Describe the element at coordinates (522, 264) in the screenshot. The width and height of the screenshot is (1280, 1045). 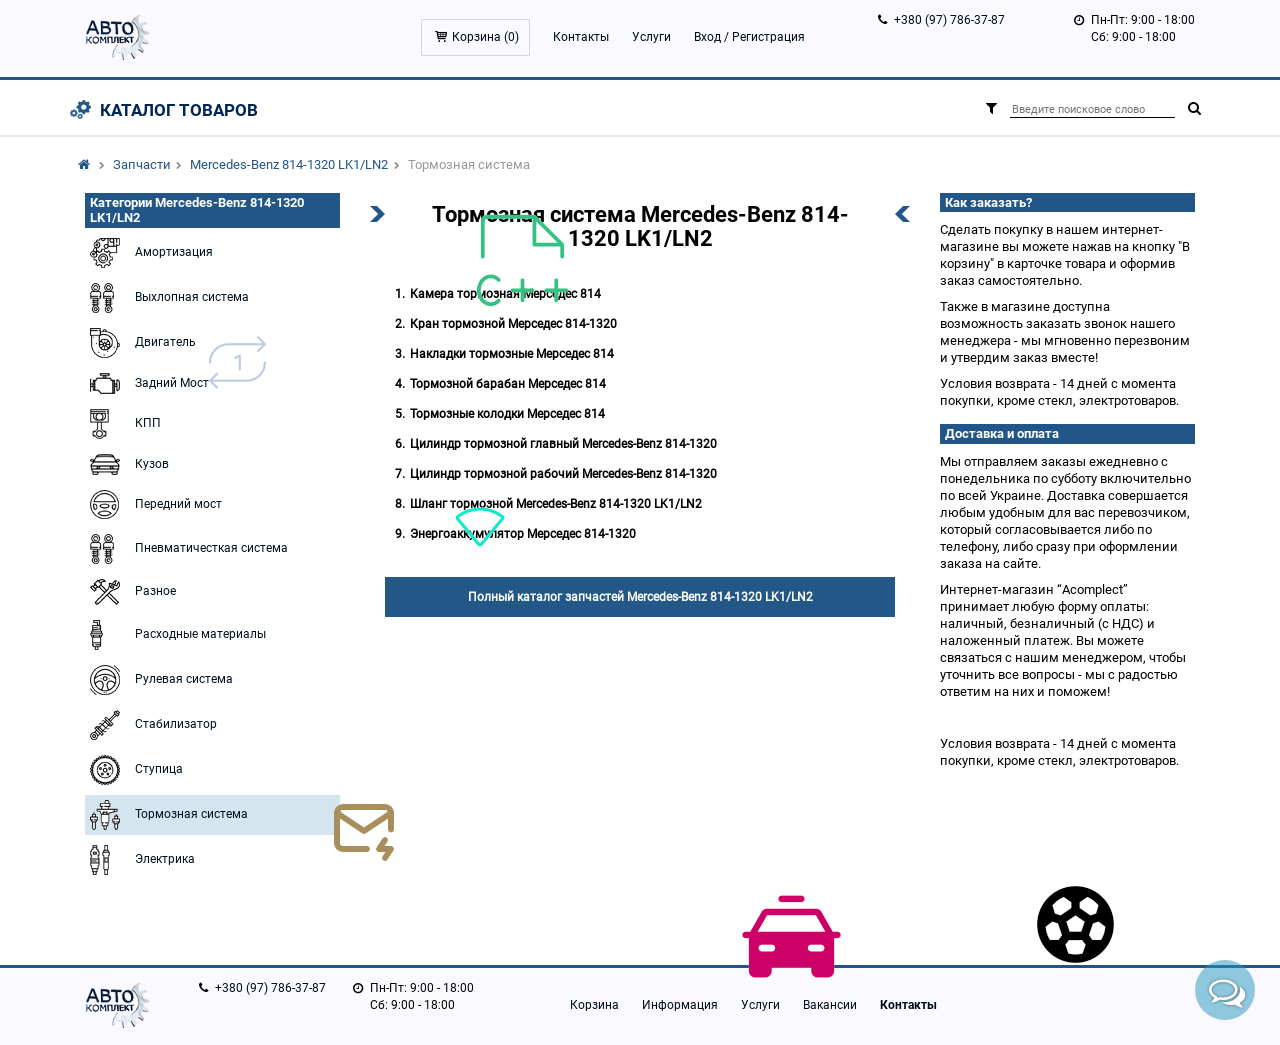
I see `open a C++ source file` at that location.